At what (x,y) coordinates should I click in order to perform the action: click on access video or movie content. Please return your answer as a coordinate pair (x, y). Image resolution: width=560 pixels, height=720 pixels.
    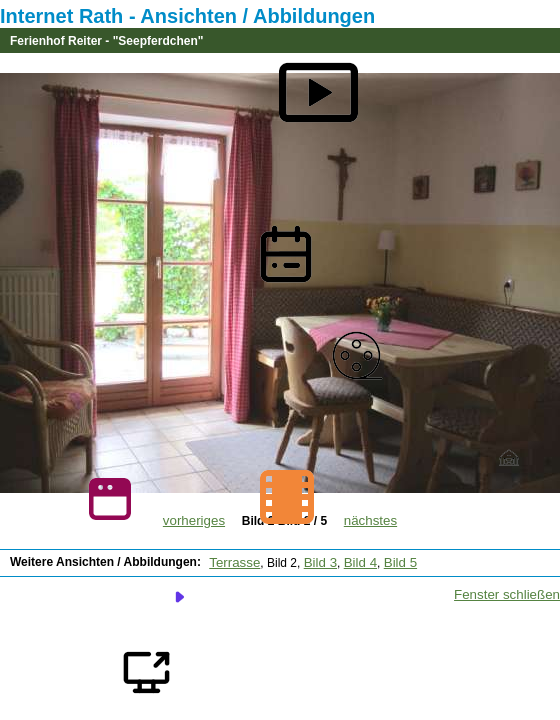
    Looking at the image, I should click on (287, 497).